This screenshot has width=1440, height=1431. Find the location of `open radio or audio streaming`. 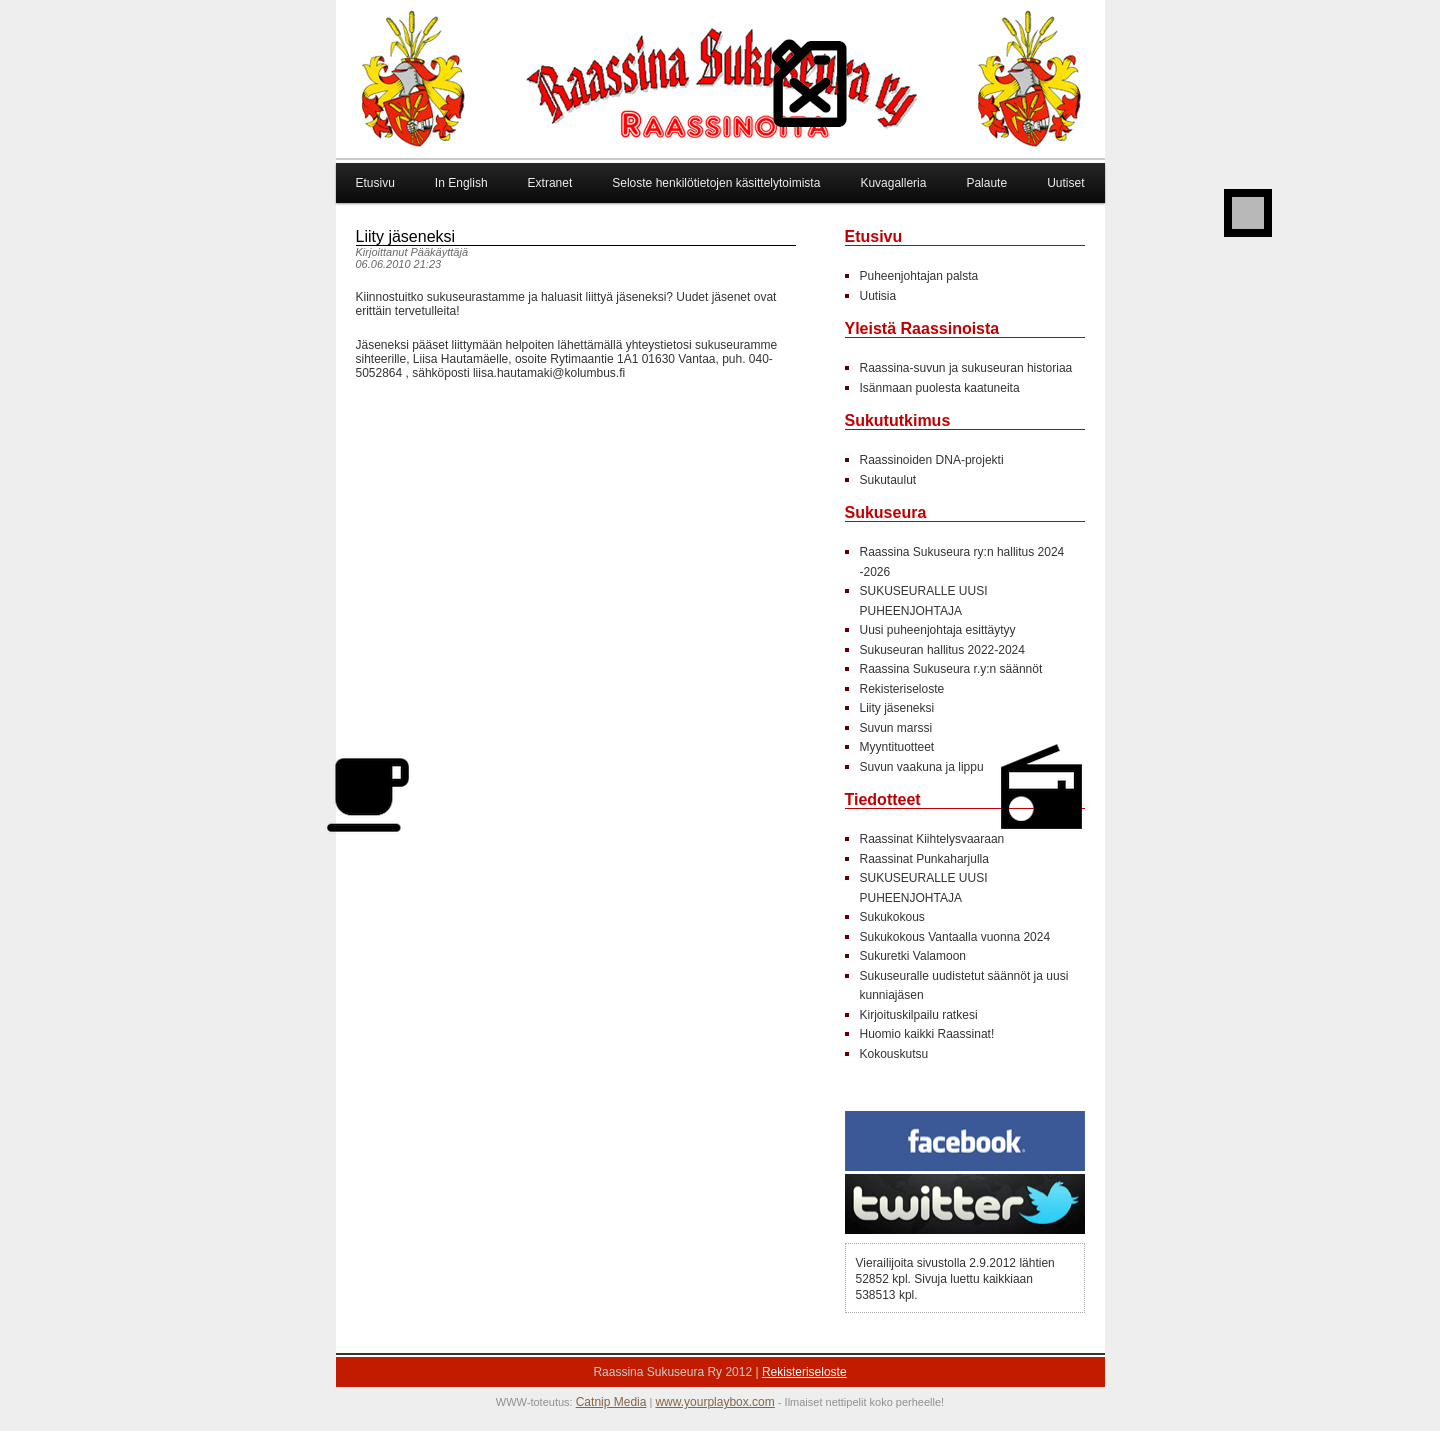

open radio or audio streaming is located at coordinates (1041, 788).